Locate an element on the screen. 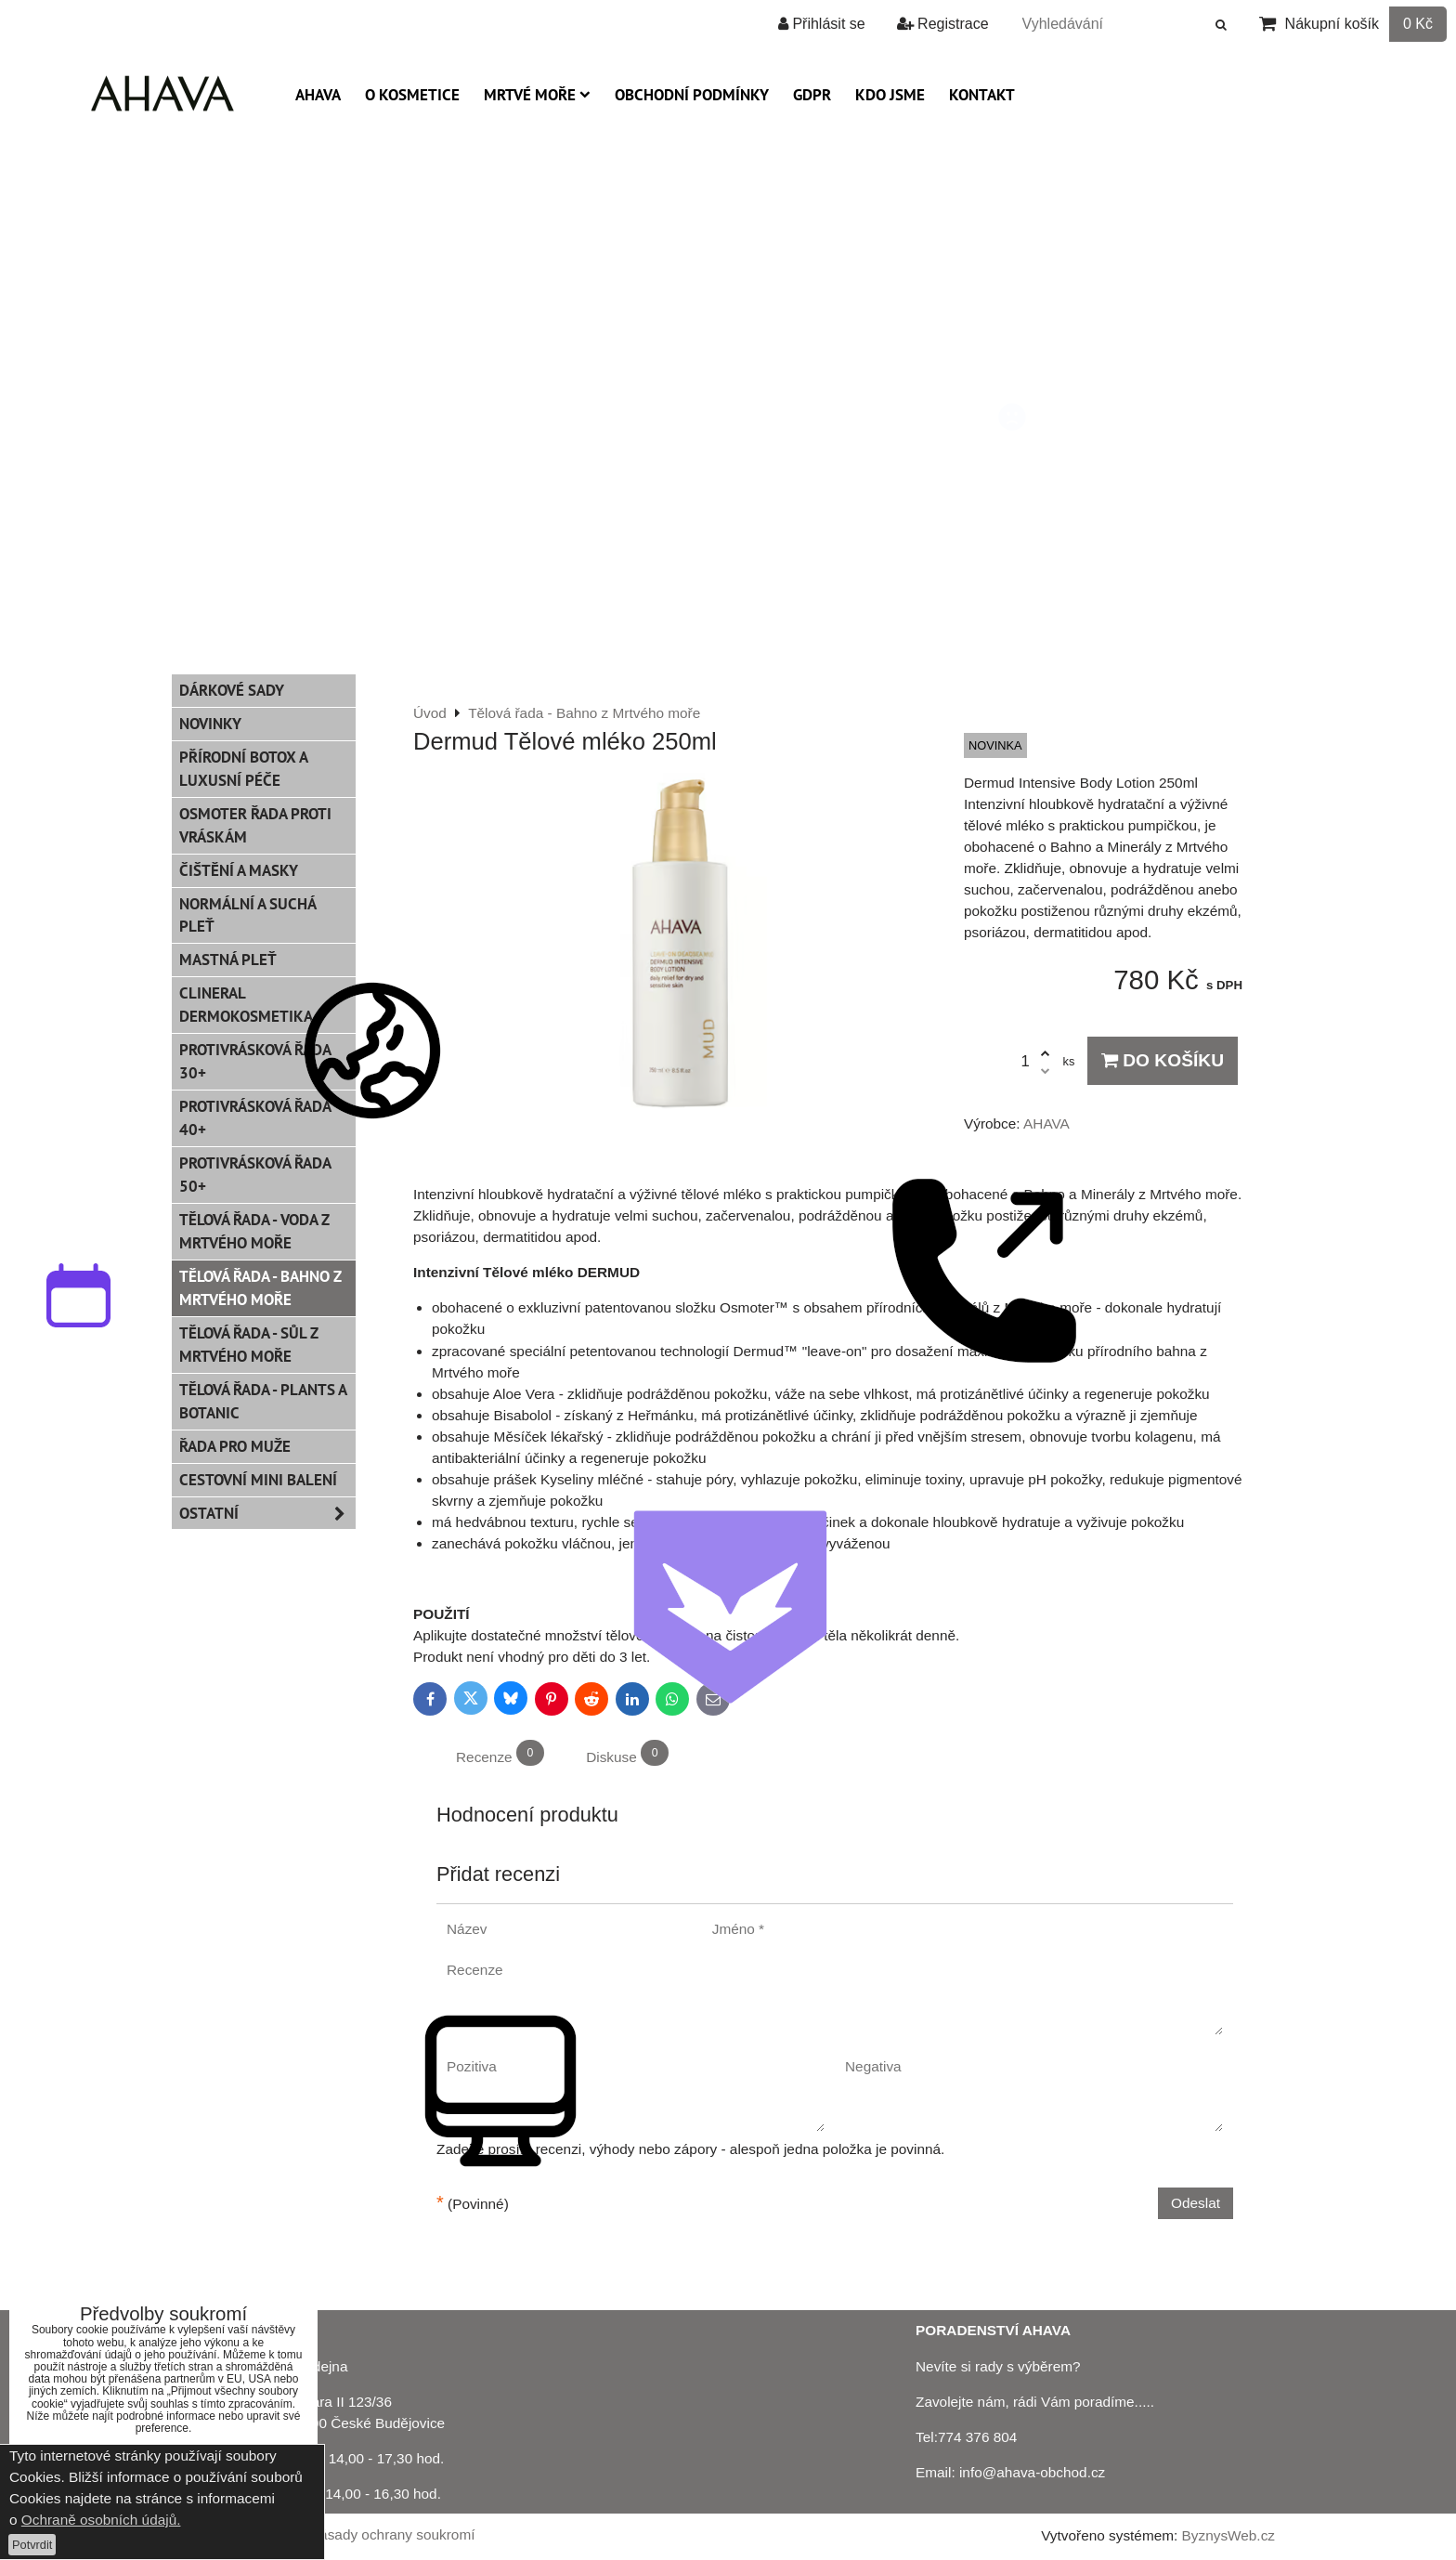  view calendar or schedule is located at coordinates (78, 1295).